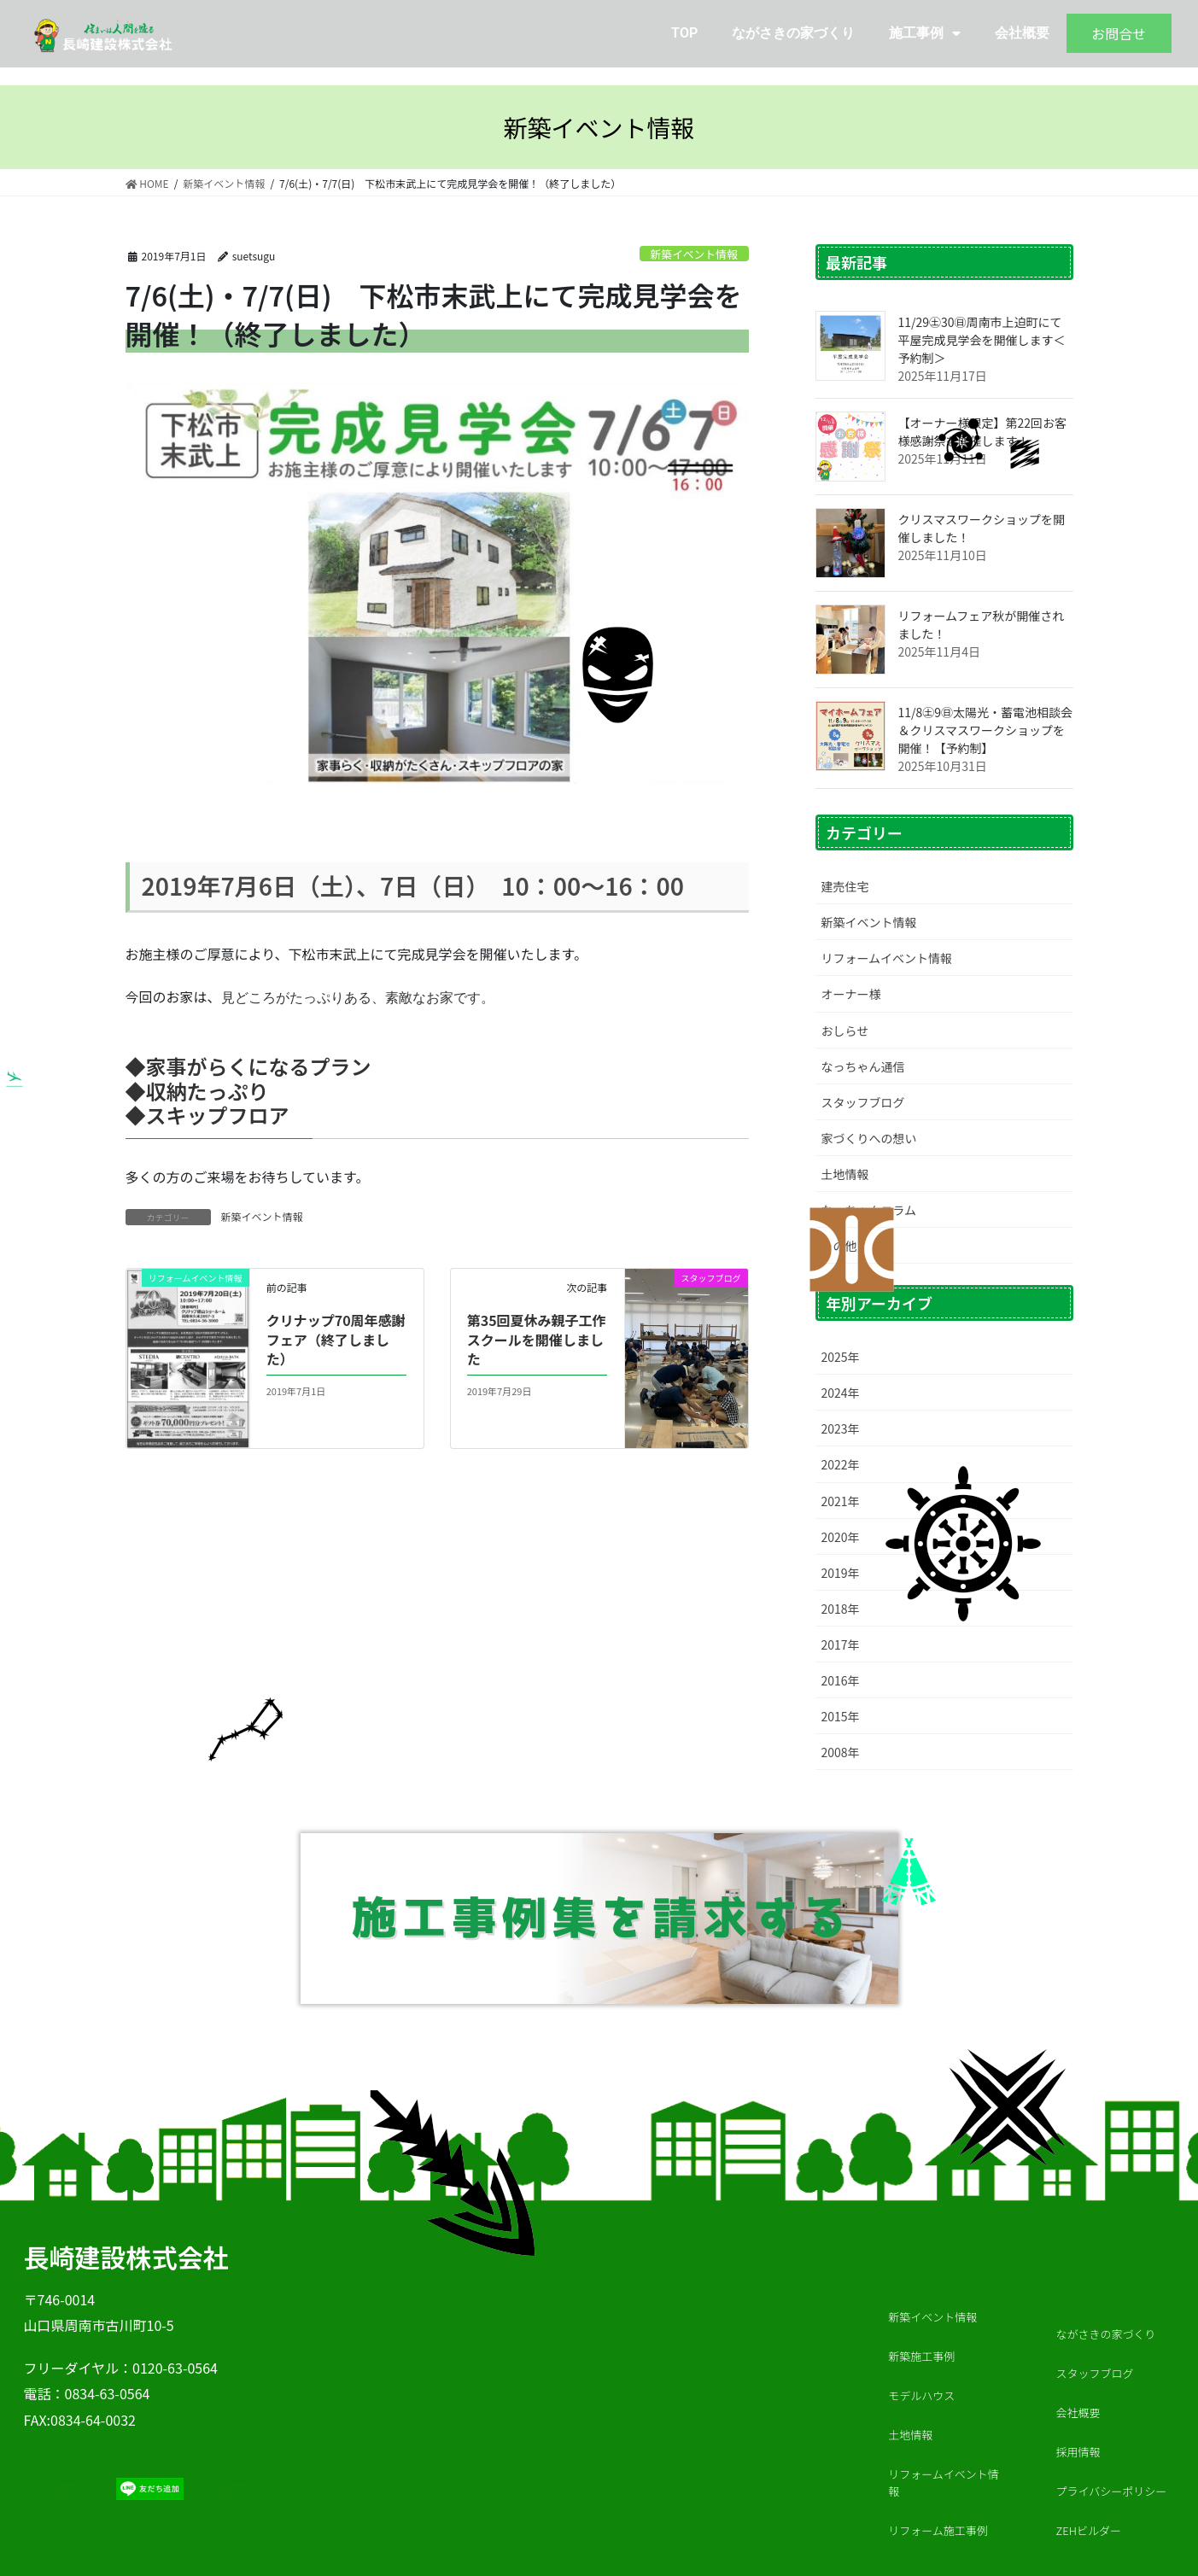  Describe the element at coordinates (851, 1249) in the screenshot. I see `abstract game logo or brand icon` at that location.